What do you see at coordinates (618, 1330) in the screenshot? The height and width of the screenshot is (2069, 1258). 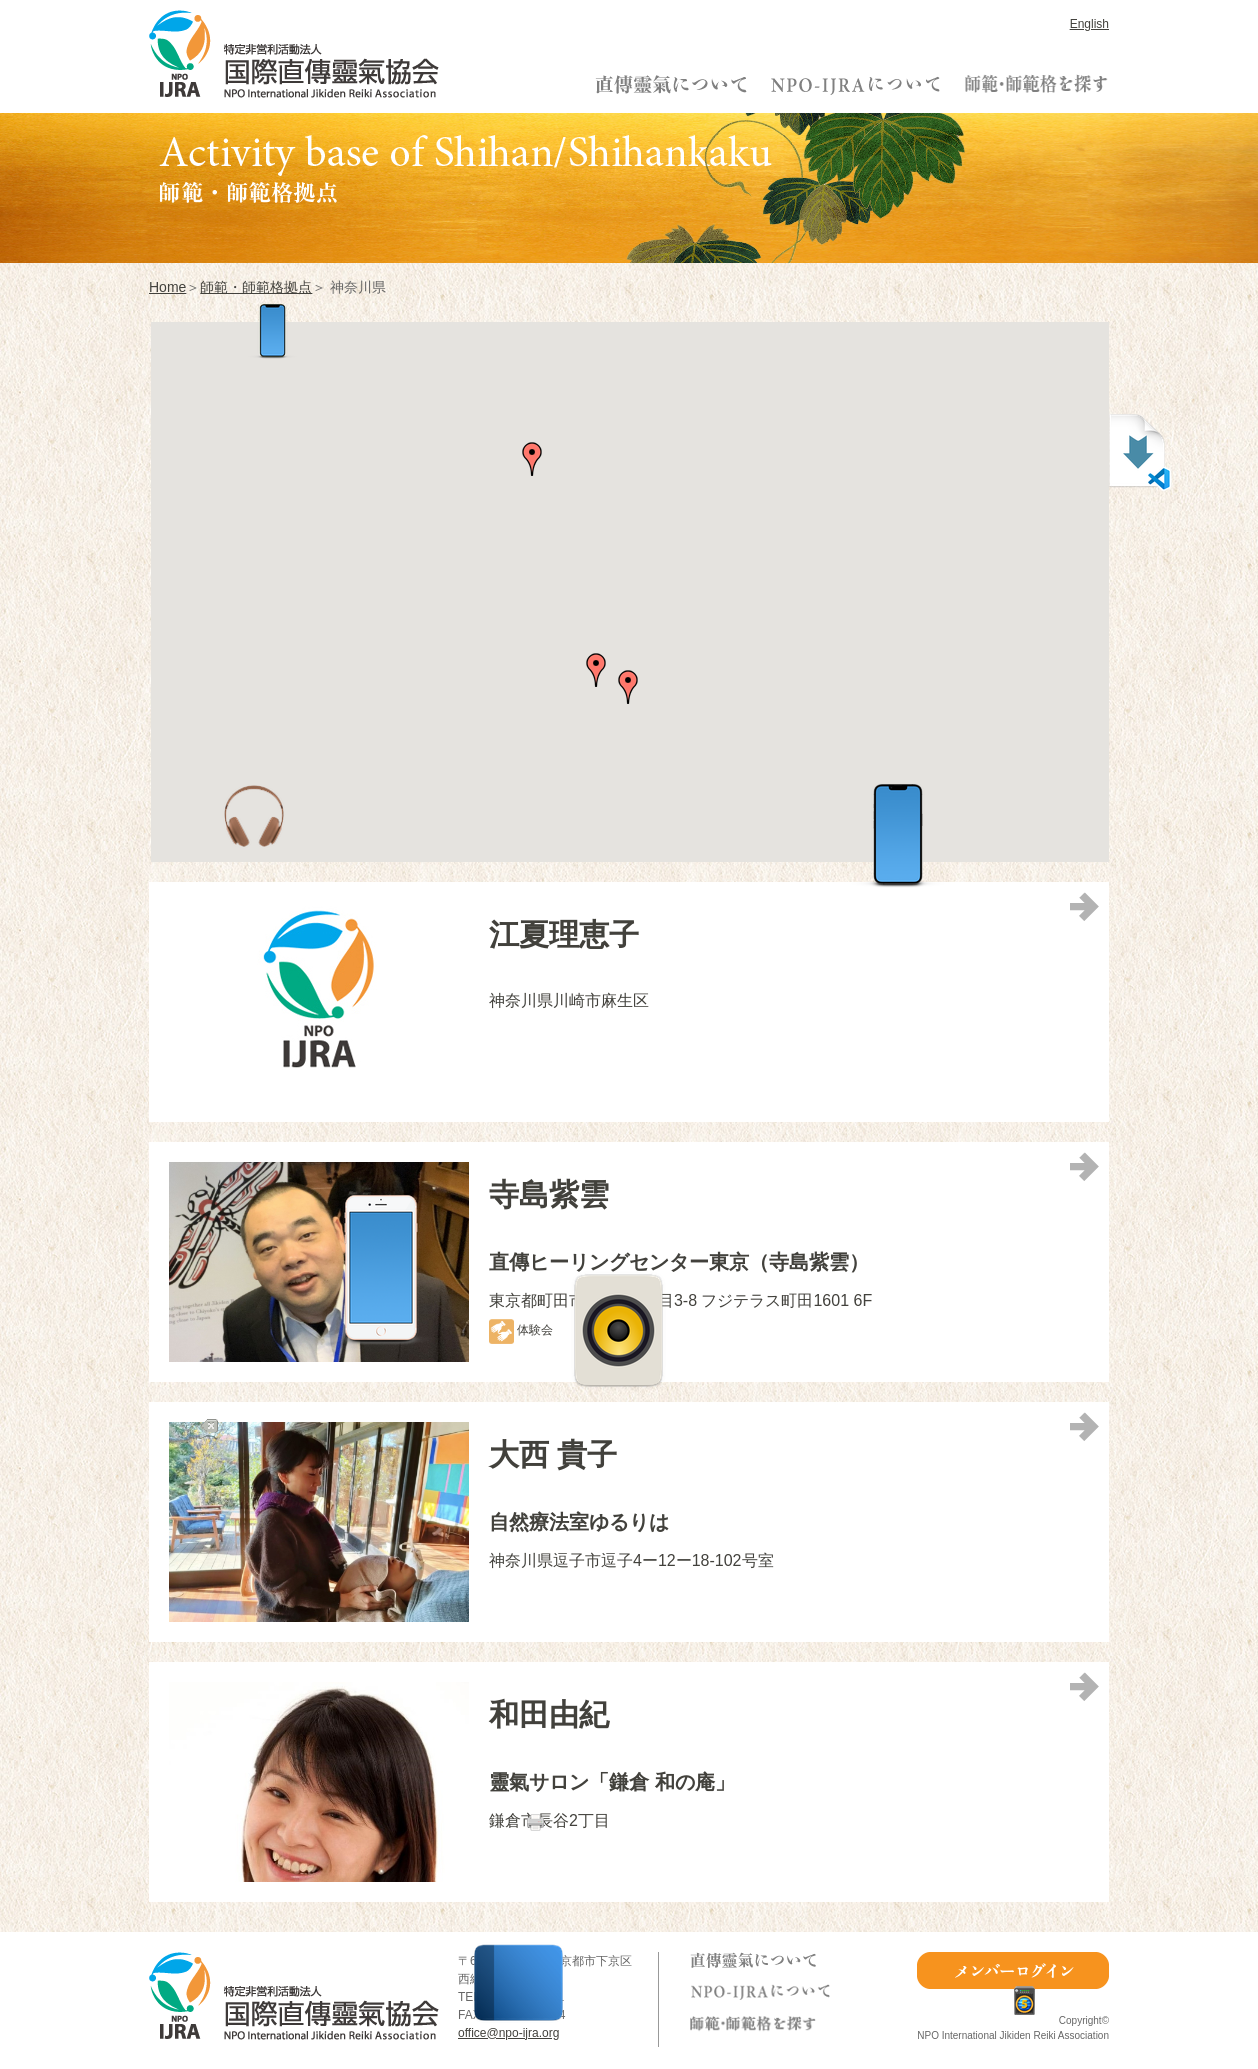 I see `access system sound settings` at bounding box center [618, 1330].